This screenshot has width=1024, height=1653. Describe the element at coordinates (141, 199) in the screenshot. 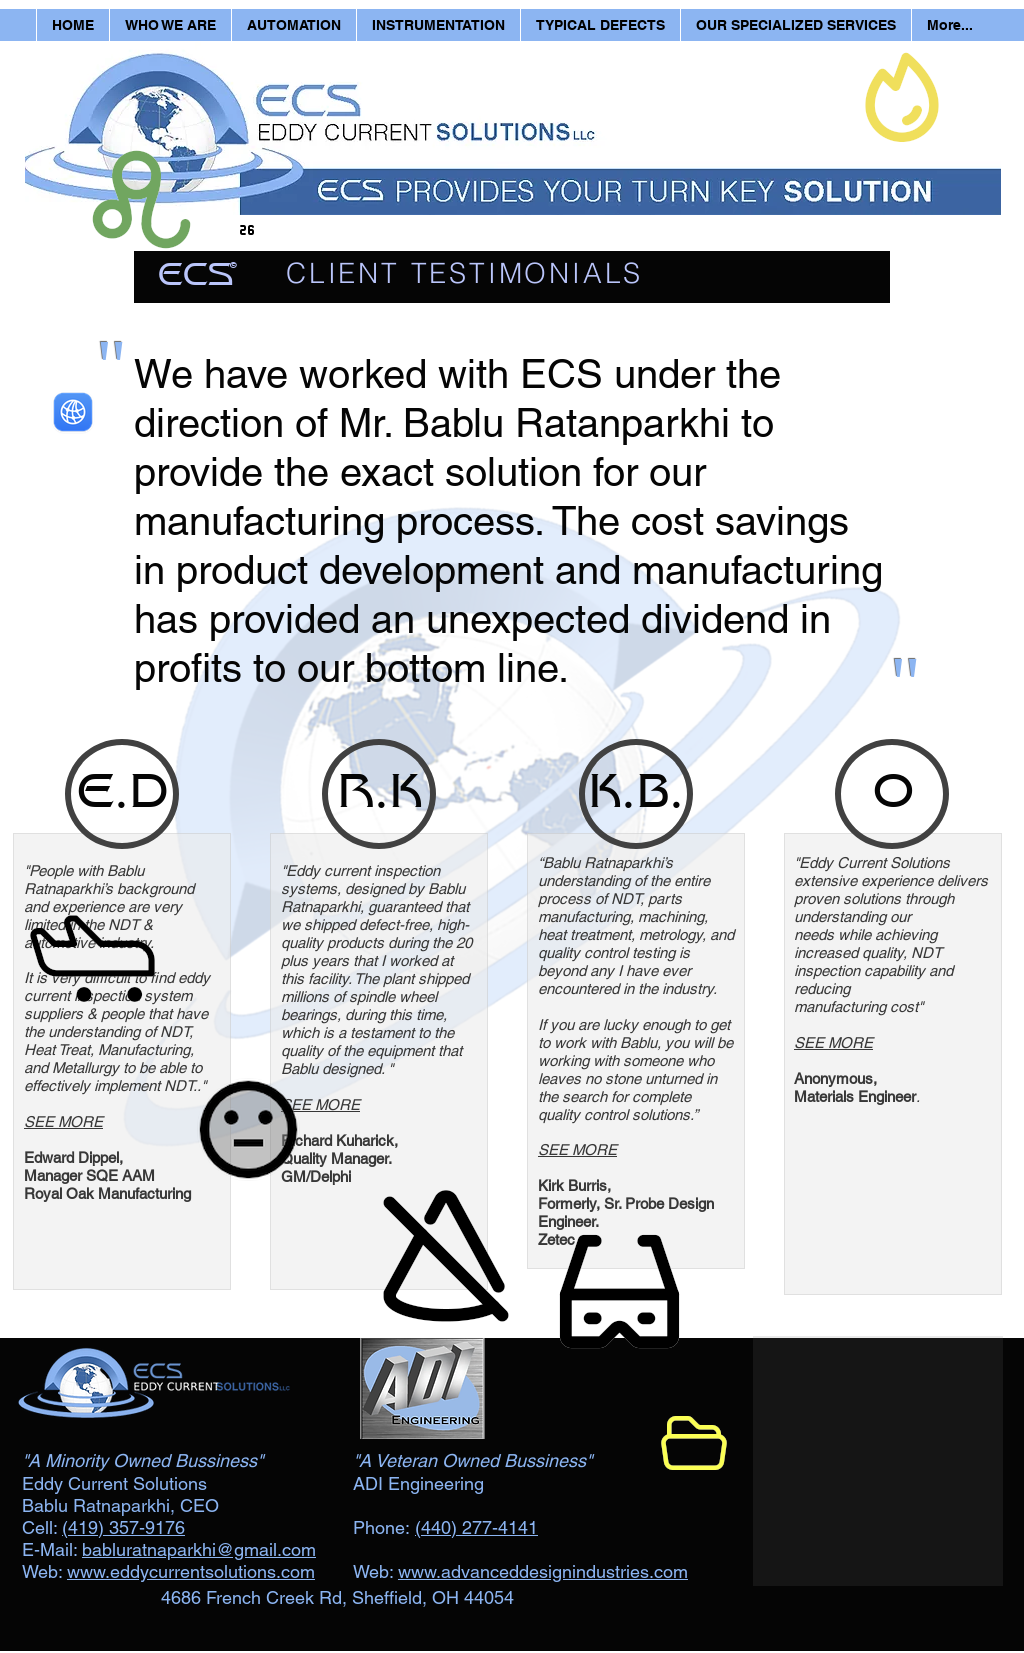

I see `indicates leo zodiac sign` at that location.